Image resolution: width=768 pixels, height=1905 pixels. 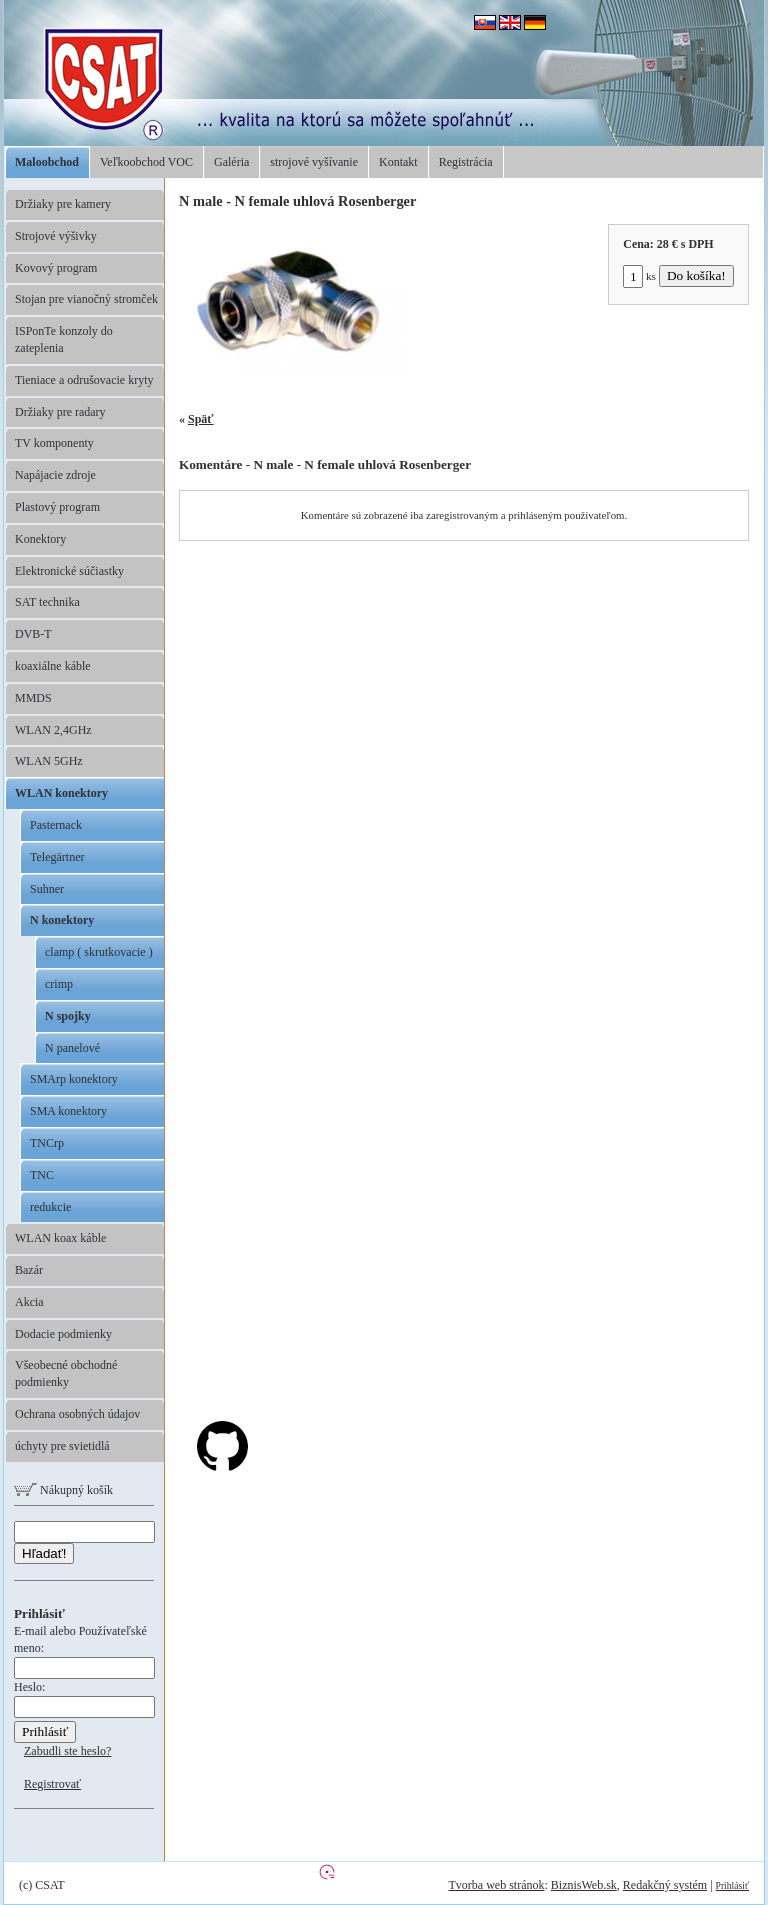 What do you see at coordinates (222, 1446) in the screenshot?
I see `view project on github` at bounding box center [222, 1446].